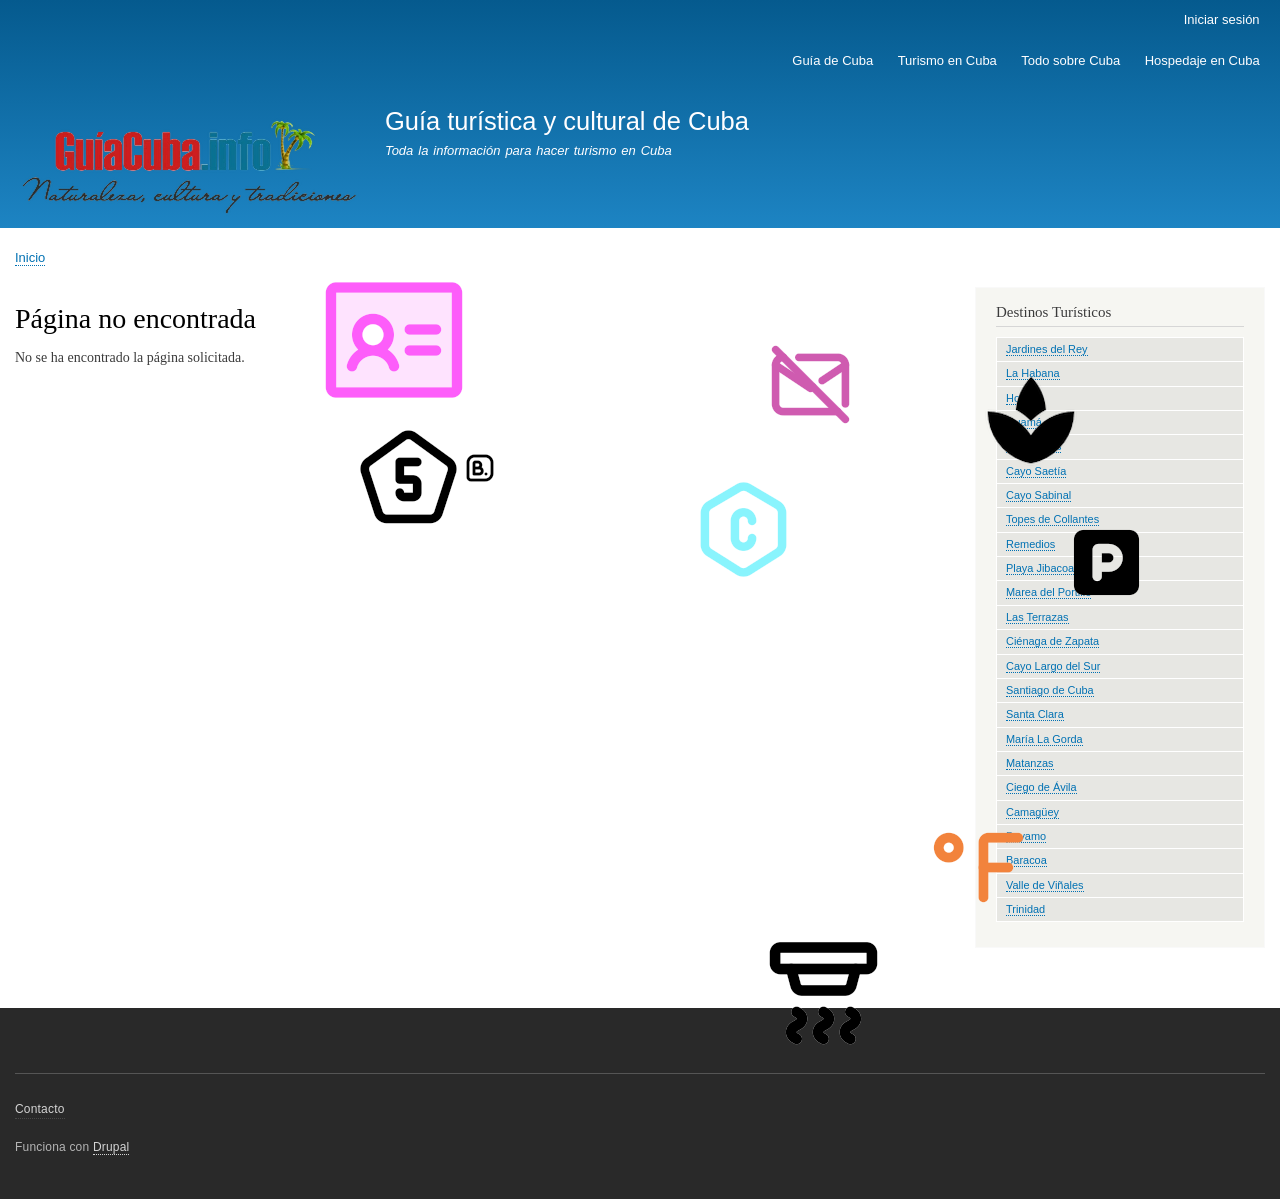  I want to click on access spa or wellness features, so click(1031, 420).